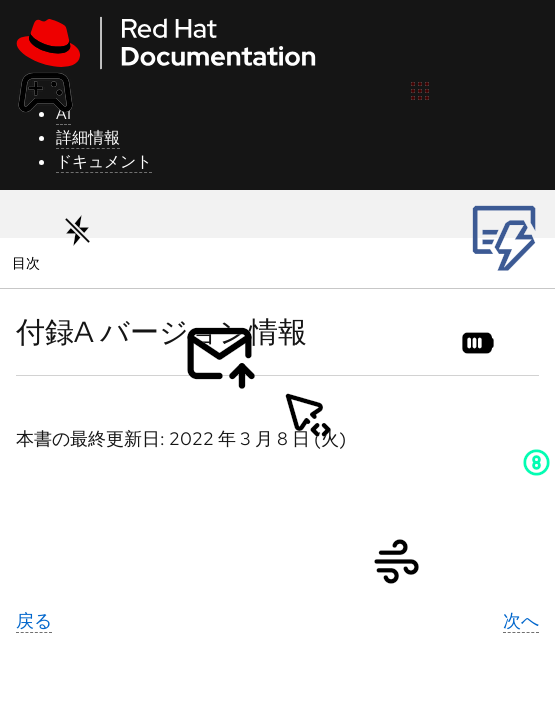  Describe the element at coordinates (396, 561) in the screenshot. I see `indicates current wind conditions` at that location.